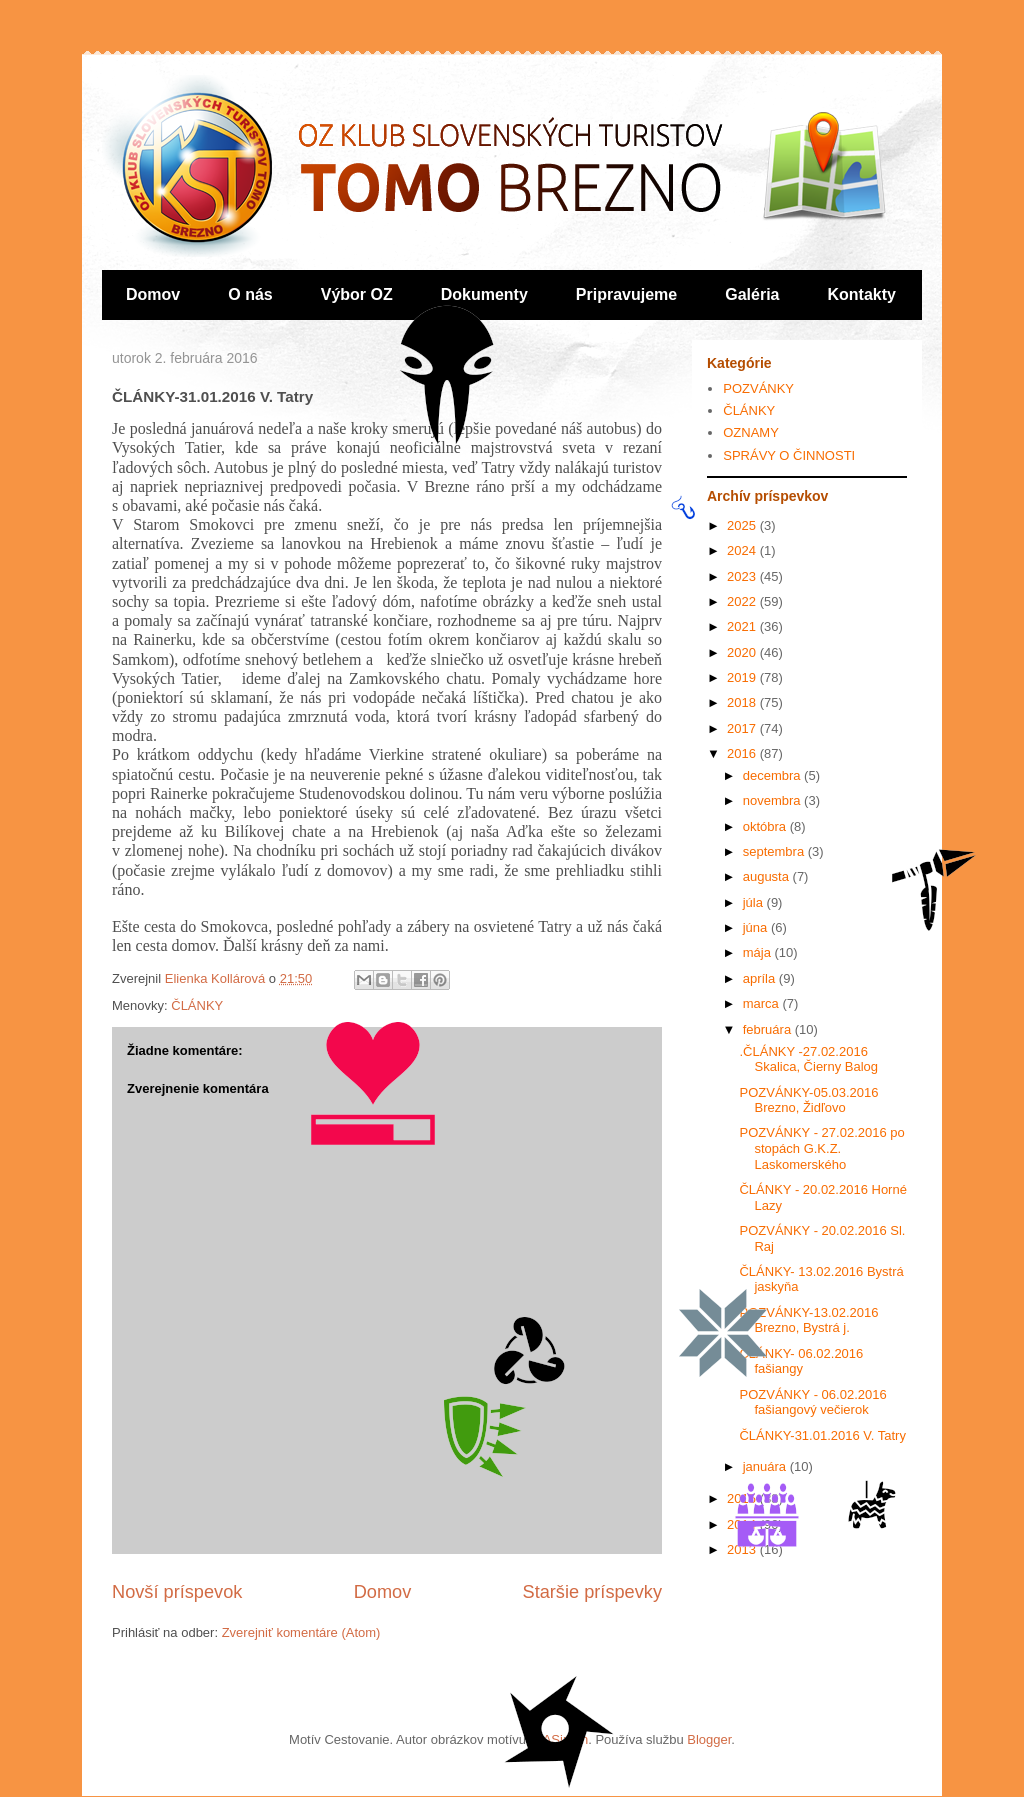 The width and height of the screenshot is (1024, 1797). What do you see at coordinates (559, 1732) in the screenshot?
I see `activate spin attack or special ability` at bounding box center [559, 1732].